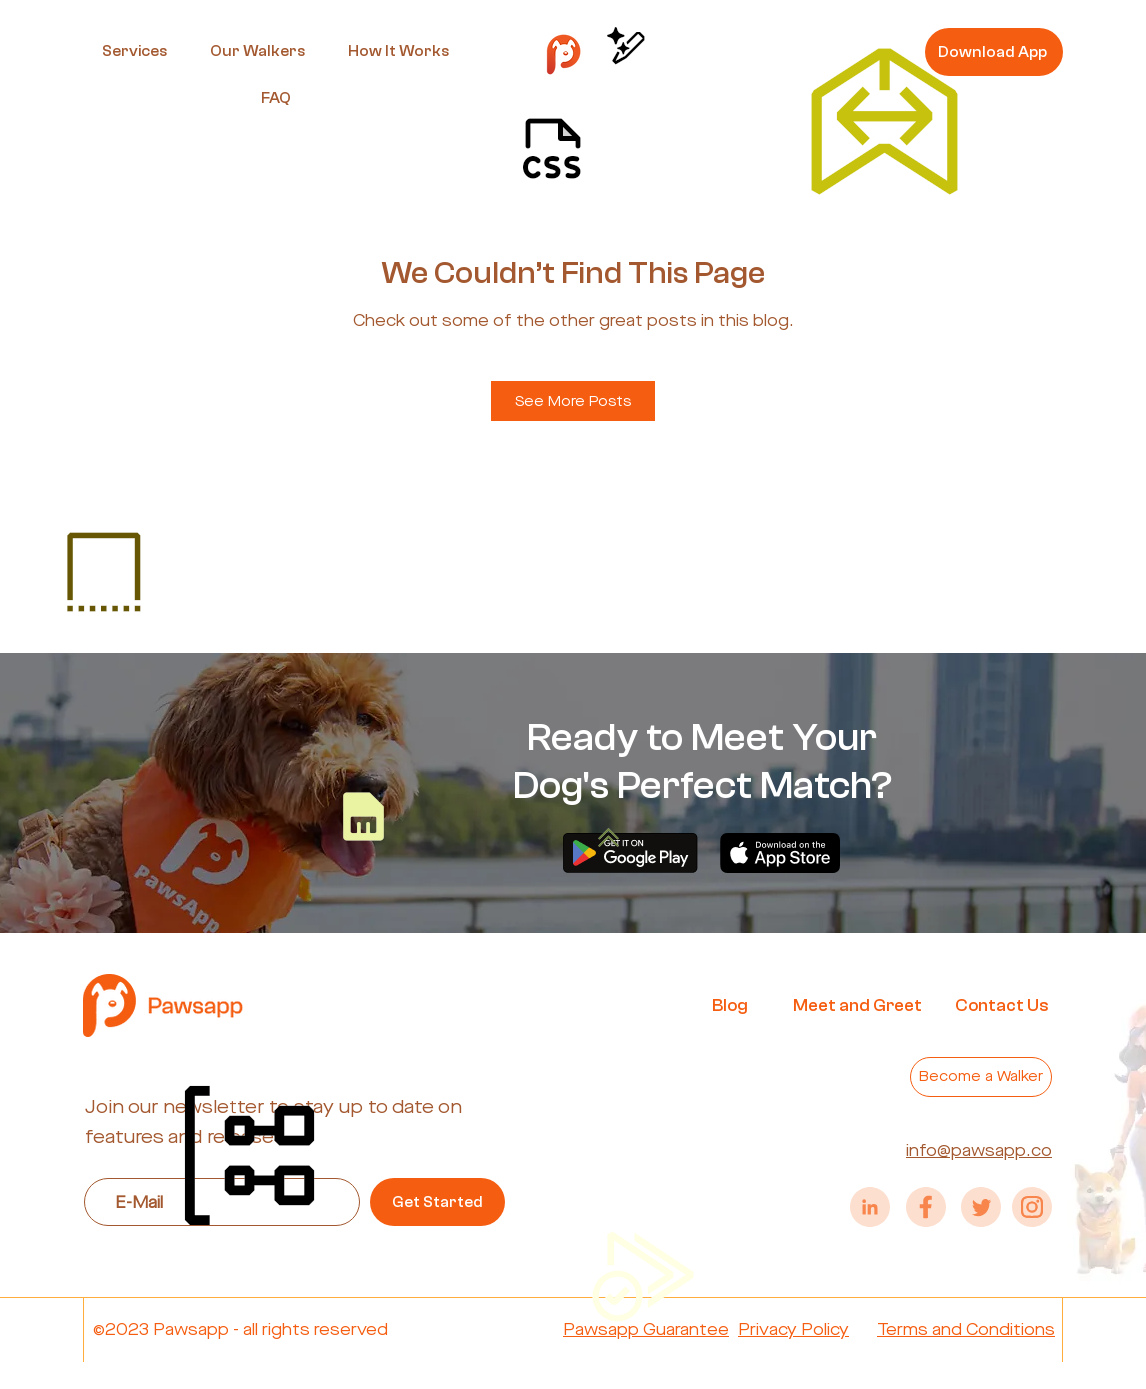 The height and width of the screenshot is (1389, 1146). What do you see at coordinates (553, 151) in the screenshot?
I see `a CSS stylesheet file` at bounding box center [553, 151].